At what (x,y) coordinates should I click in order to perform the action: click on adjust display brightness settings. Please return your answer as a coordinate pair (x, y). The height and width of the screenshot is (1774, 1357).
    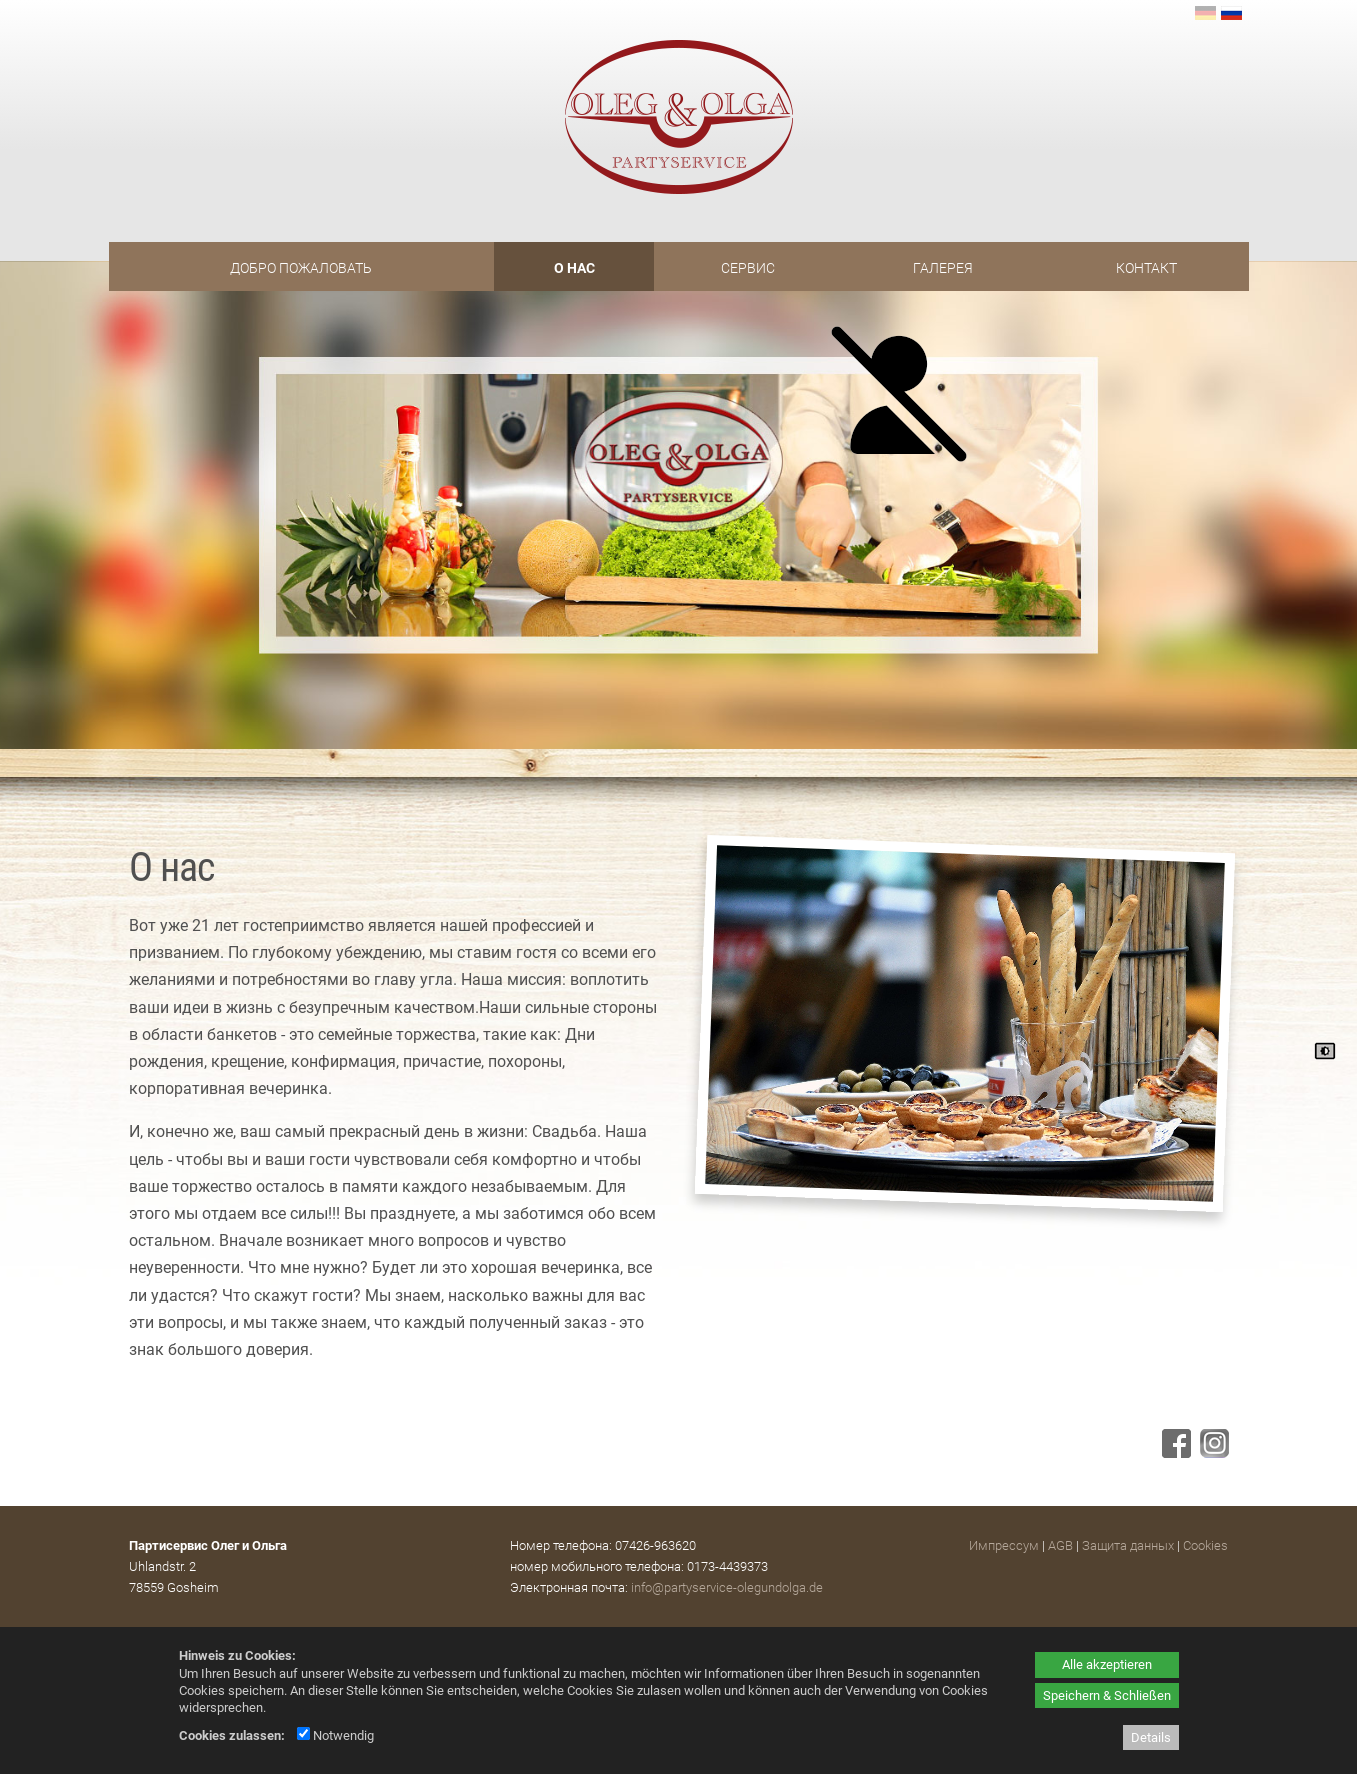
    Looking at the image, I should click on (1325, 1051).